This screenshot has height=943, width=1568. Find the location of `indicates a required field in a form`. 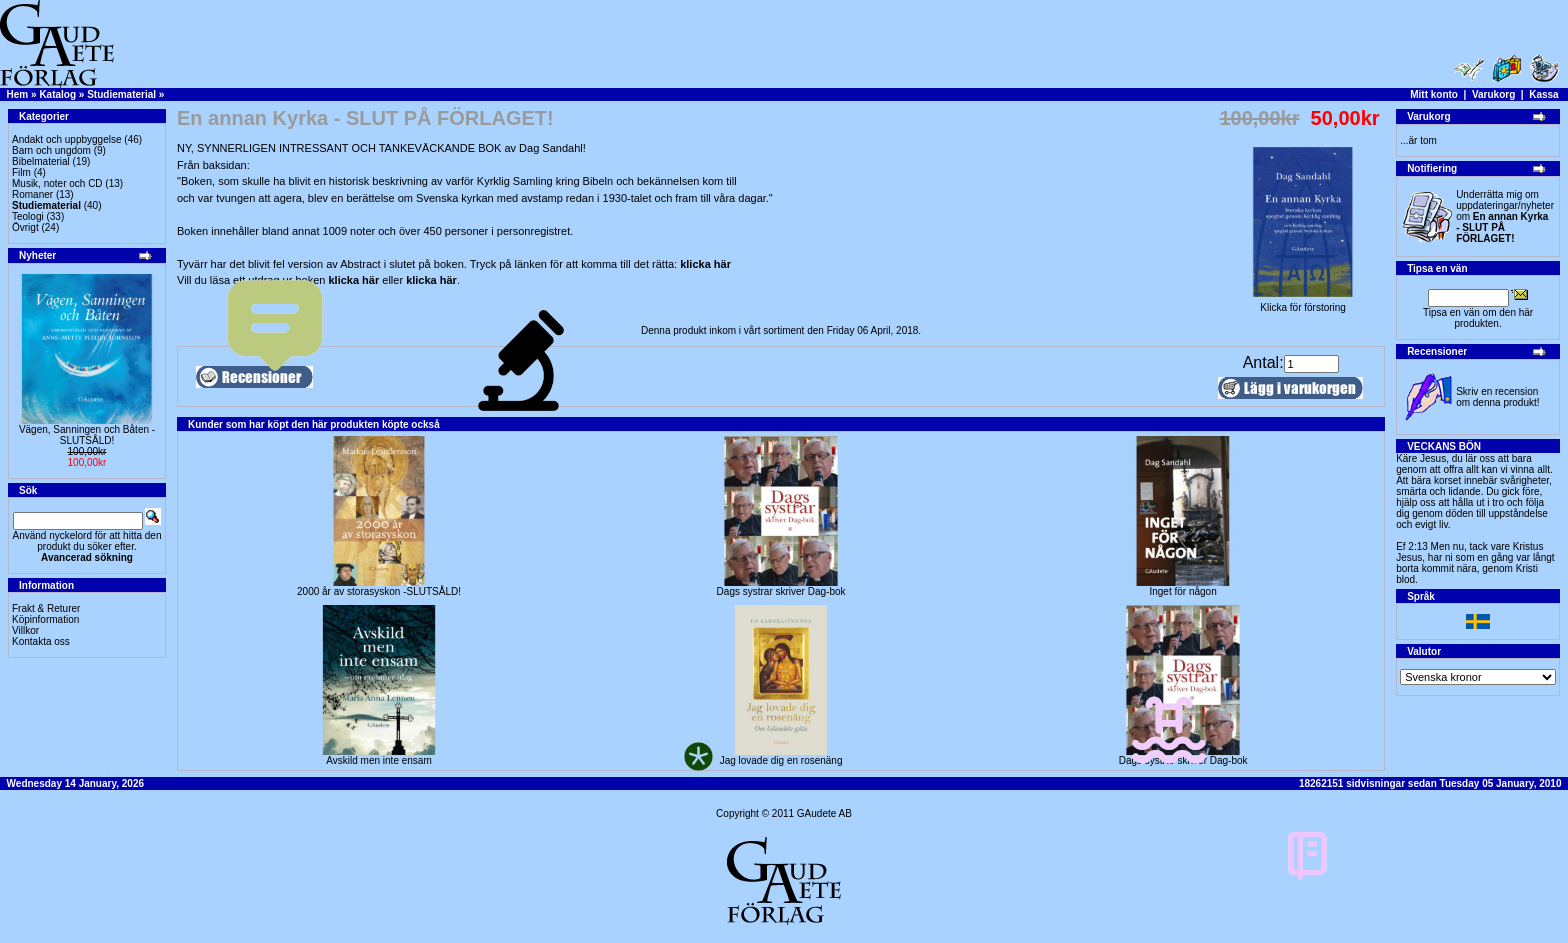

indicates a required field in a form is located at coordinates (698, 756).